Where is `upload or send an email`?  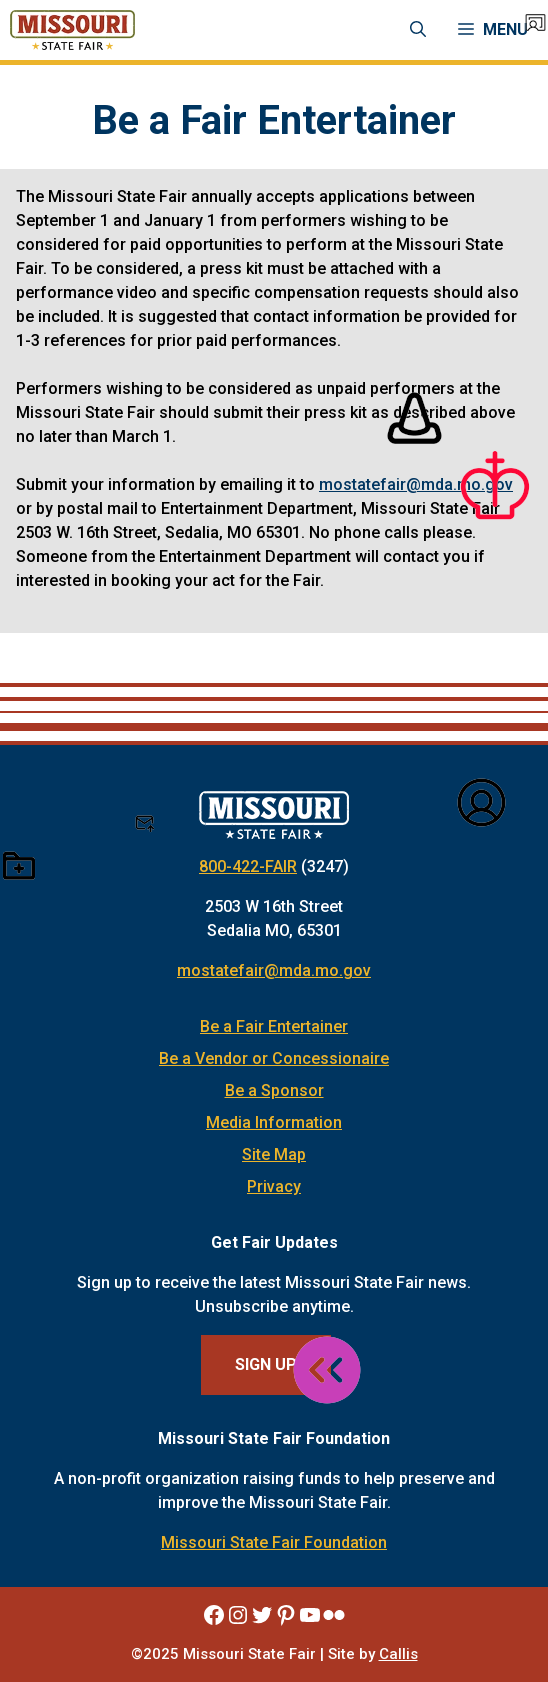
upload or send an email is located at coordinates (144, 822).